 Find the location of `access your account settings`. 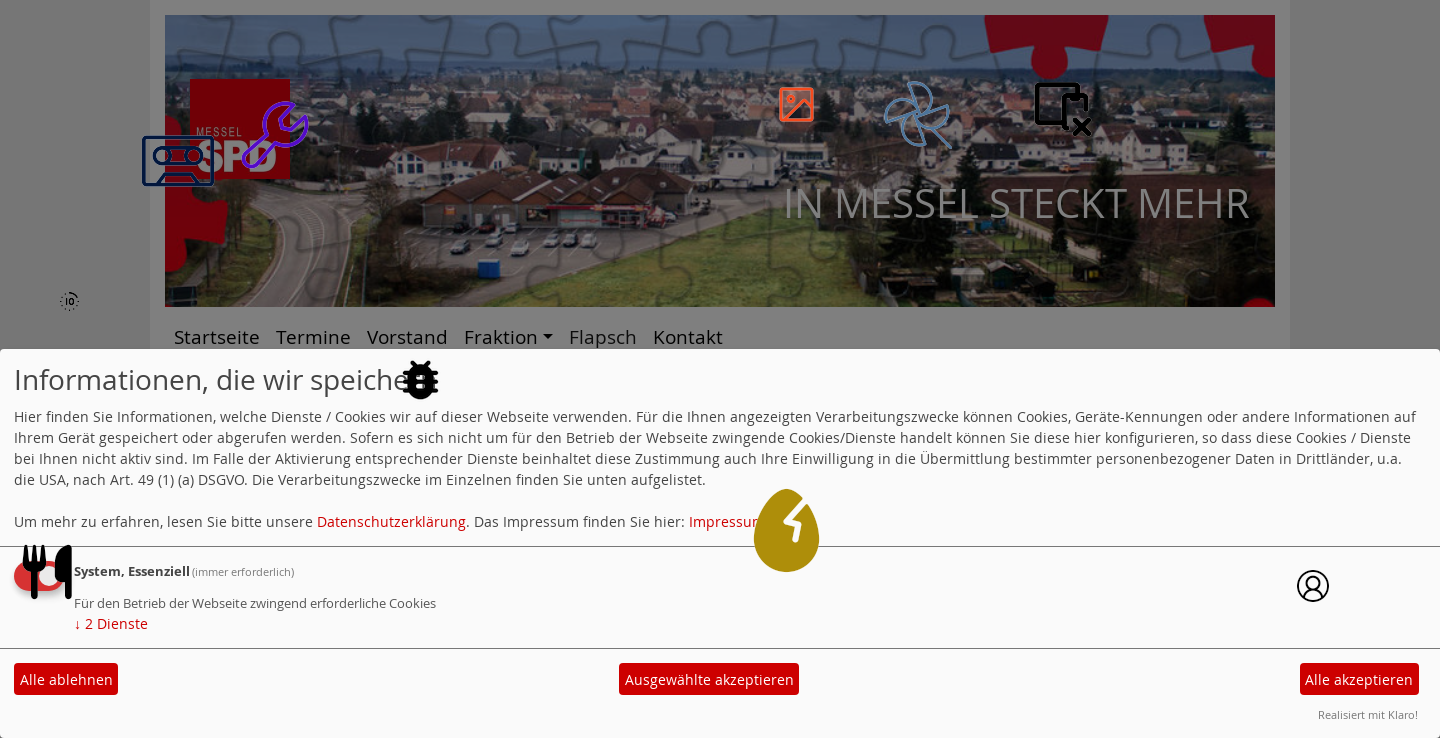

access your account settings is located at coordinates (1313, 586).